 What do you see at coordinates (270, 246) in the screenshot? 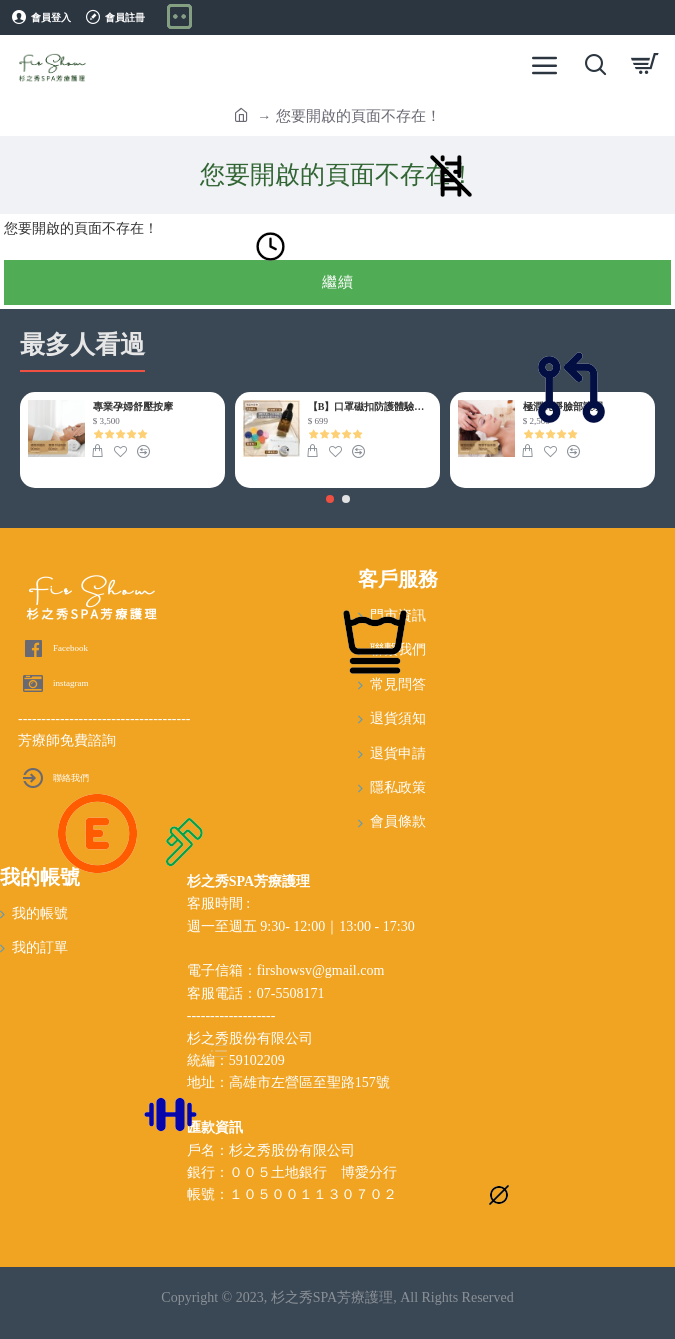
I see `view time or clock settings` at bounding box center [270, 246].